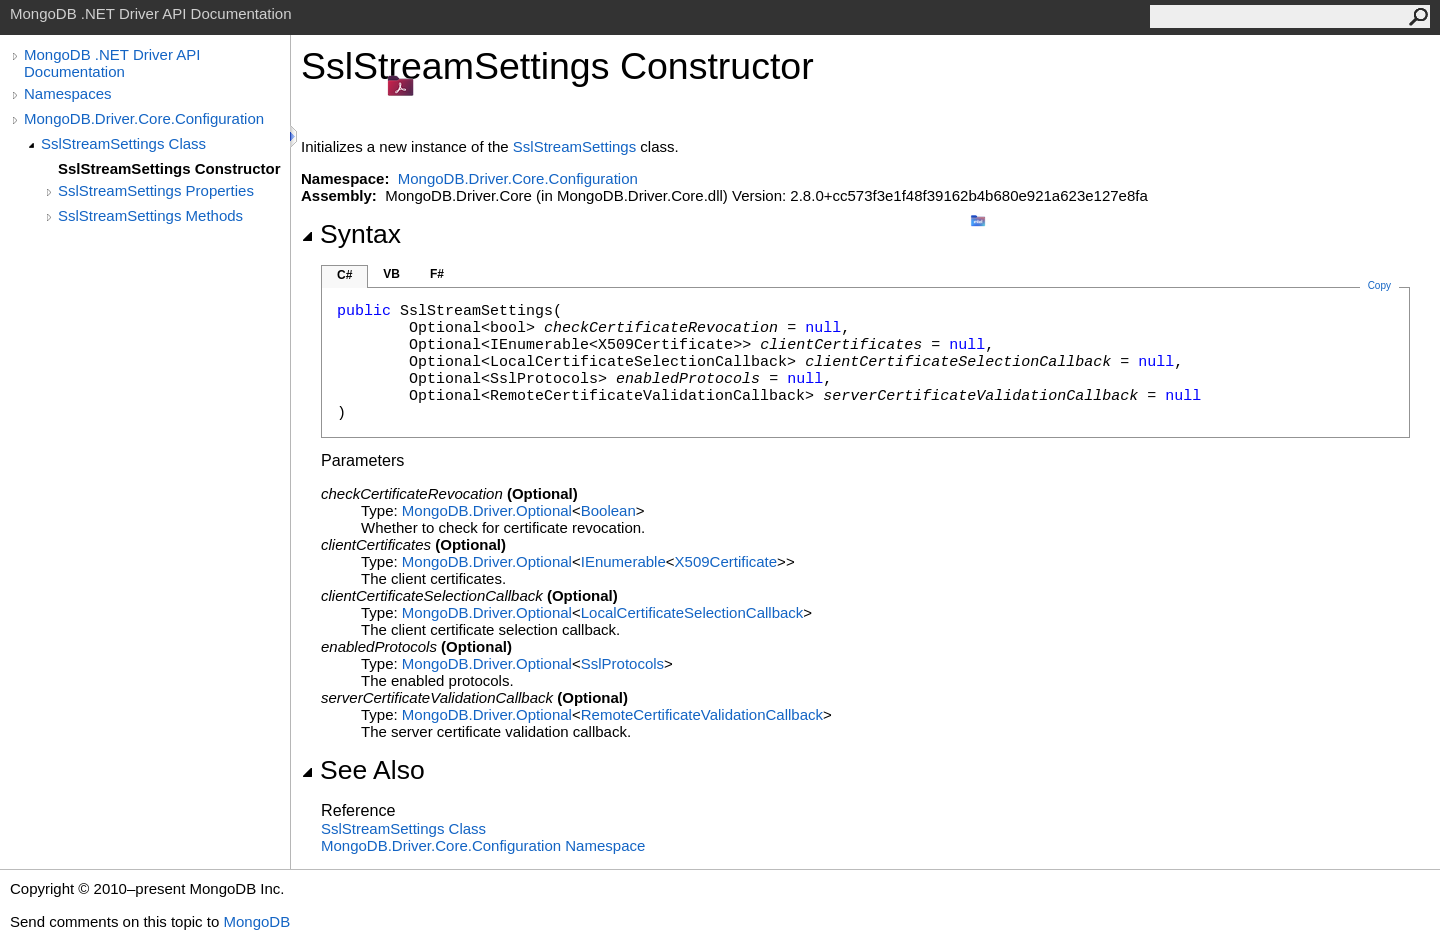 The image size is (1440, 940). Describe the element at coordinates (978, 221) in the screenshot. I see `folder containing intel-related files or software` at that location.